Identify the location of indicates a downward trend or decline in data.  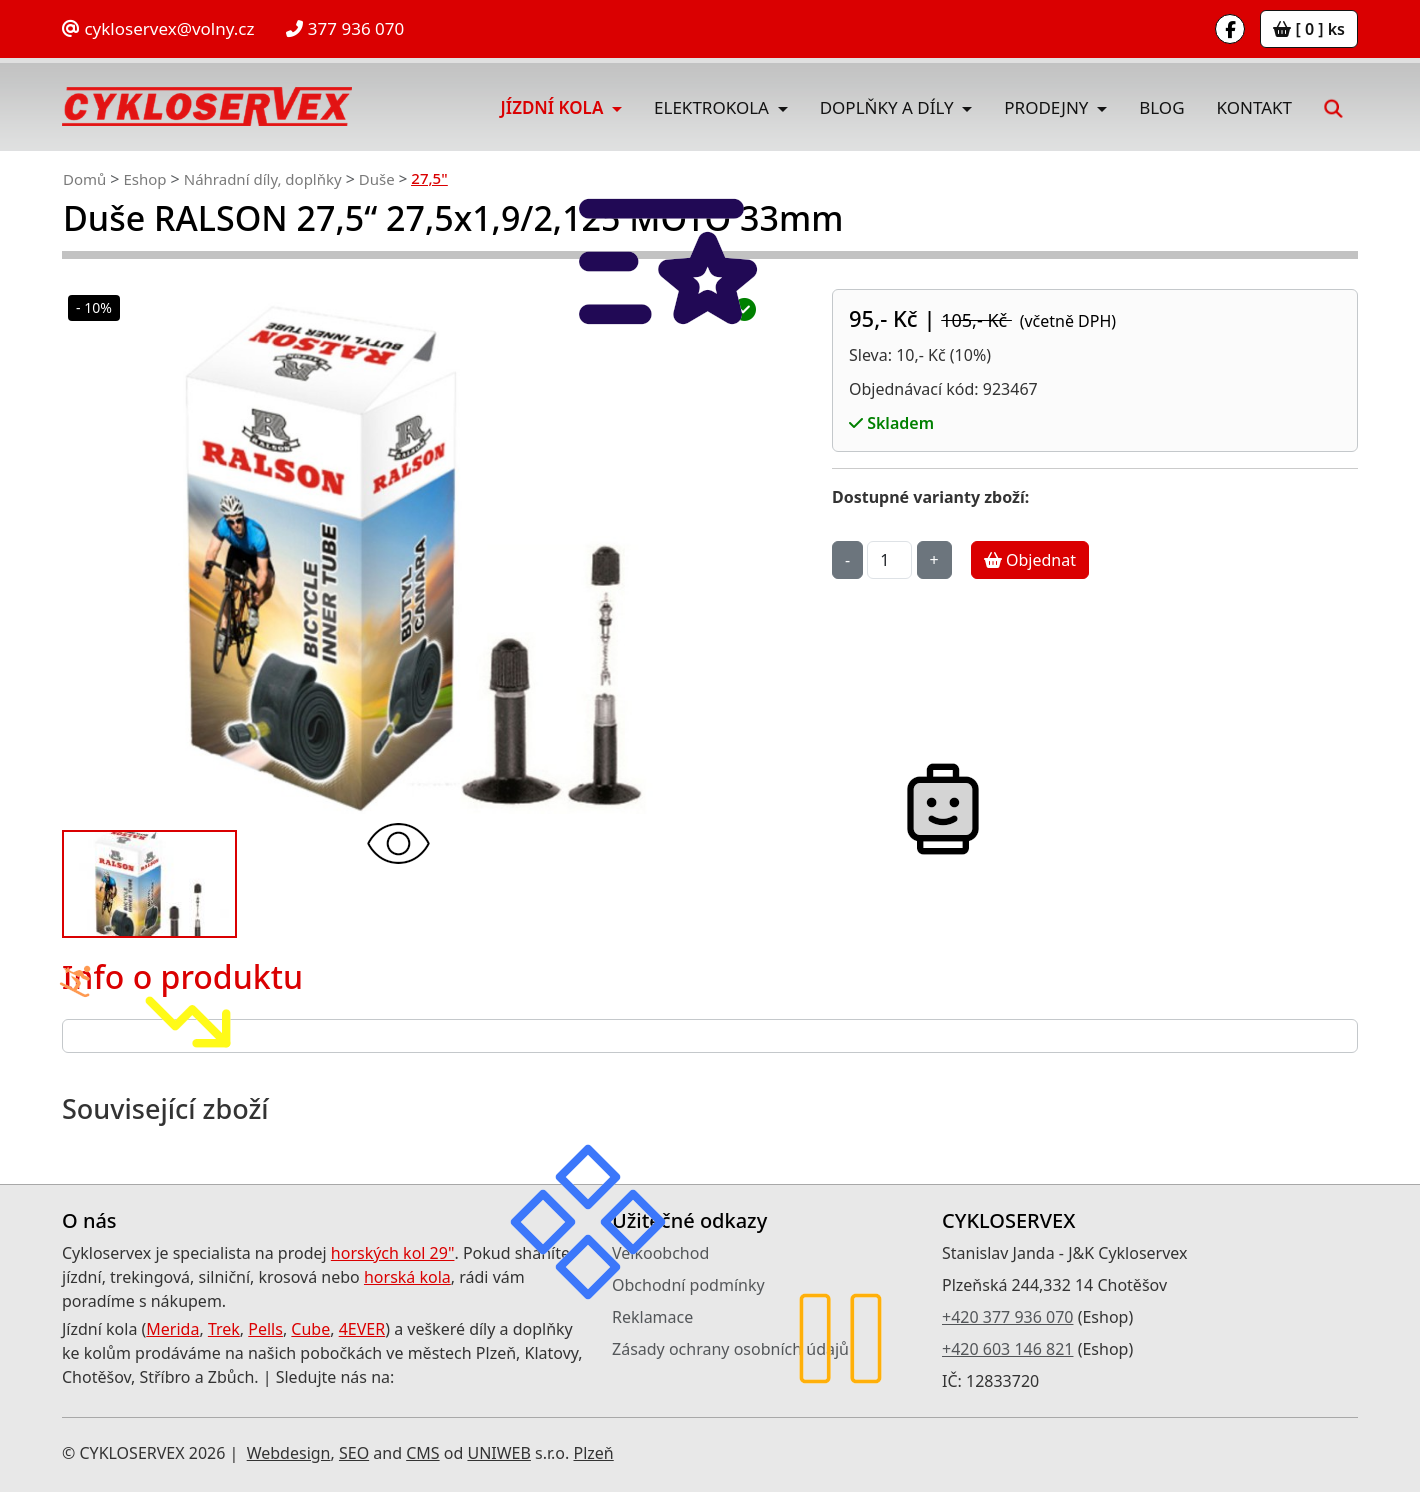
(188, 1022).